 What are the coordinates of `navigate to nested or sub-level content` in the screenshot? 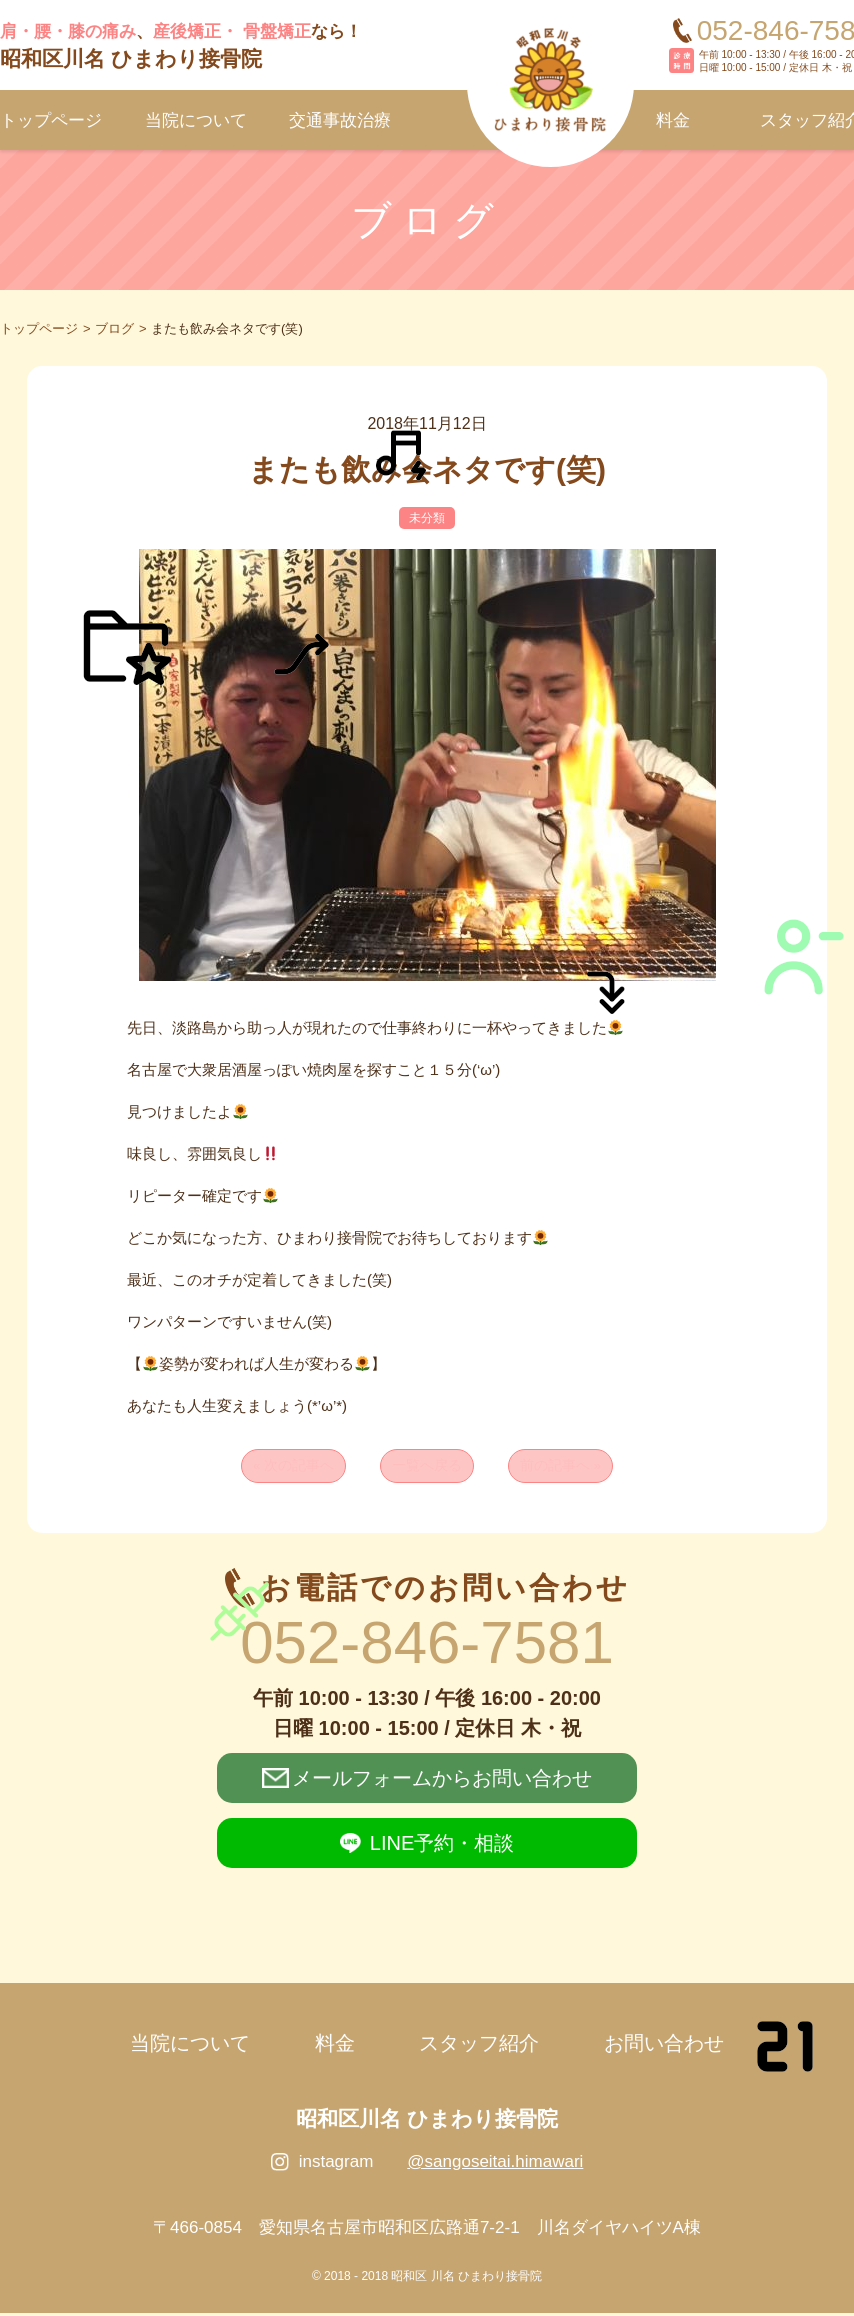 It's located at (607, 994).